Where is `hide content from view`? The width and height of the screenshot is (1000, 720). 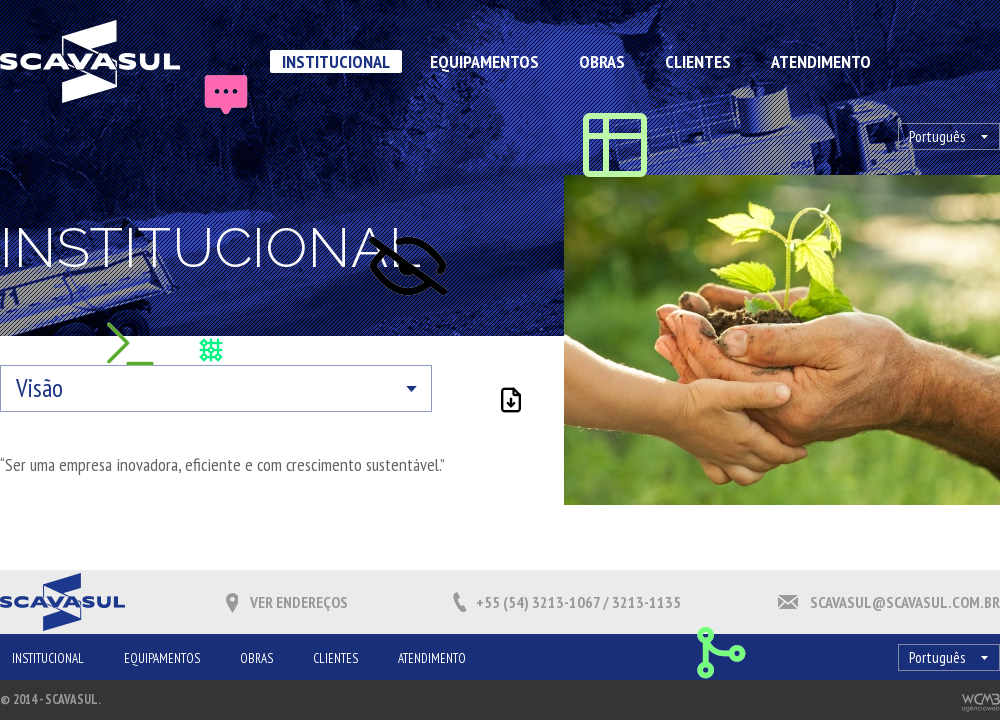 hide content from view is located at coordinates (408, 266).